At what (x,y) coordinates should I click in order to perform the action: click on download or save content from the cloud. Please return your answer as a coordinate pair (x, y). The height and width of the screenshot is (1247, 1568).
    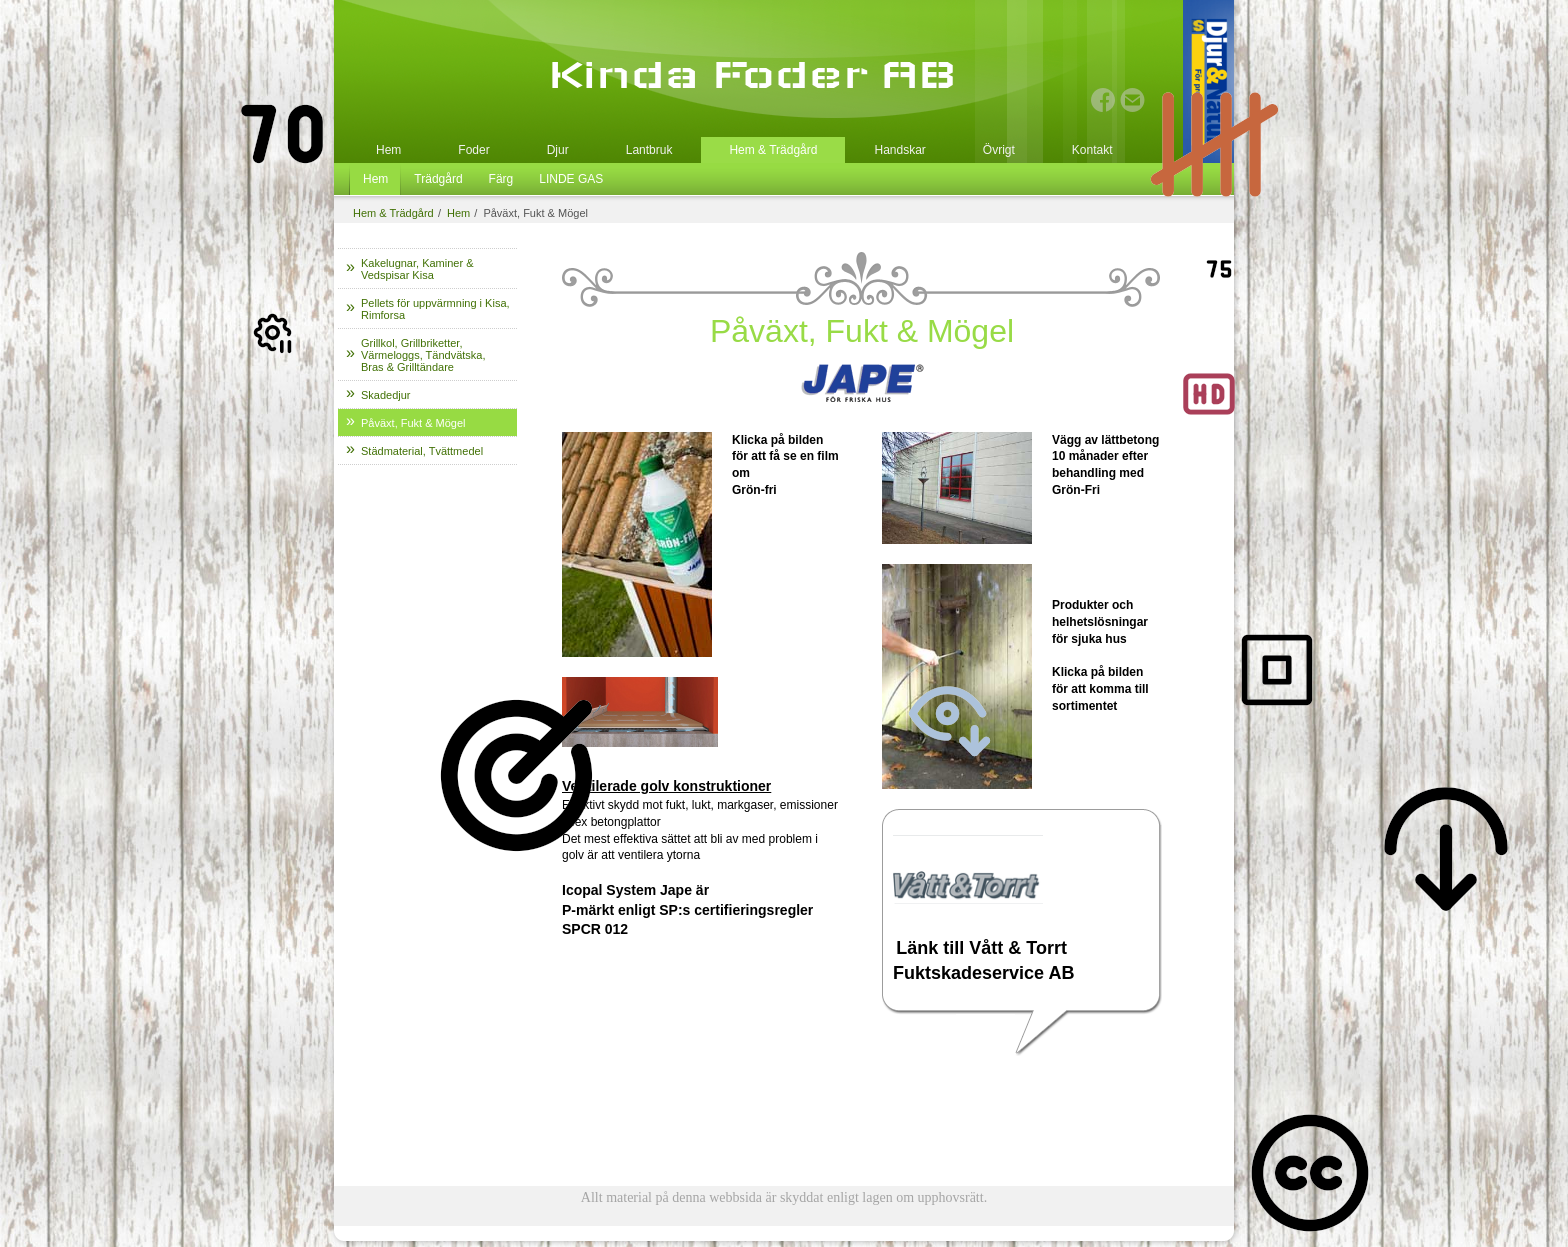
    Looking at the image, I should click on (1446, 849).